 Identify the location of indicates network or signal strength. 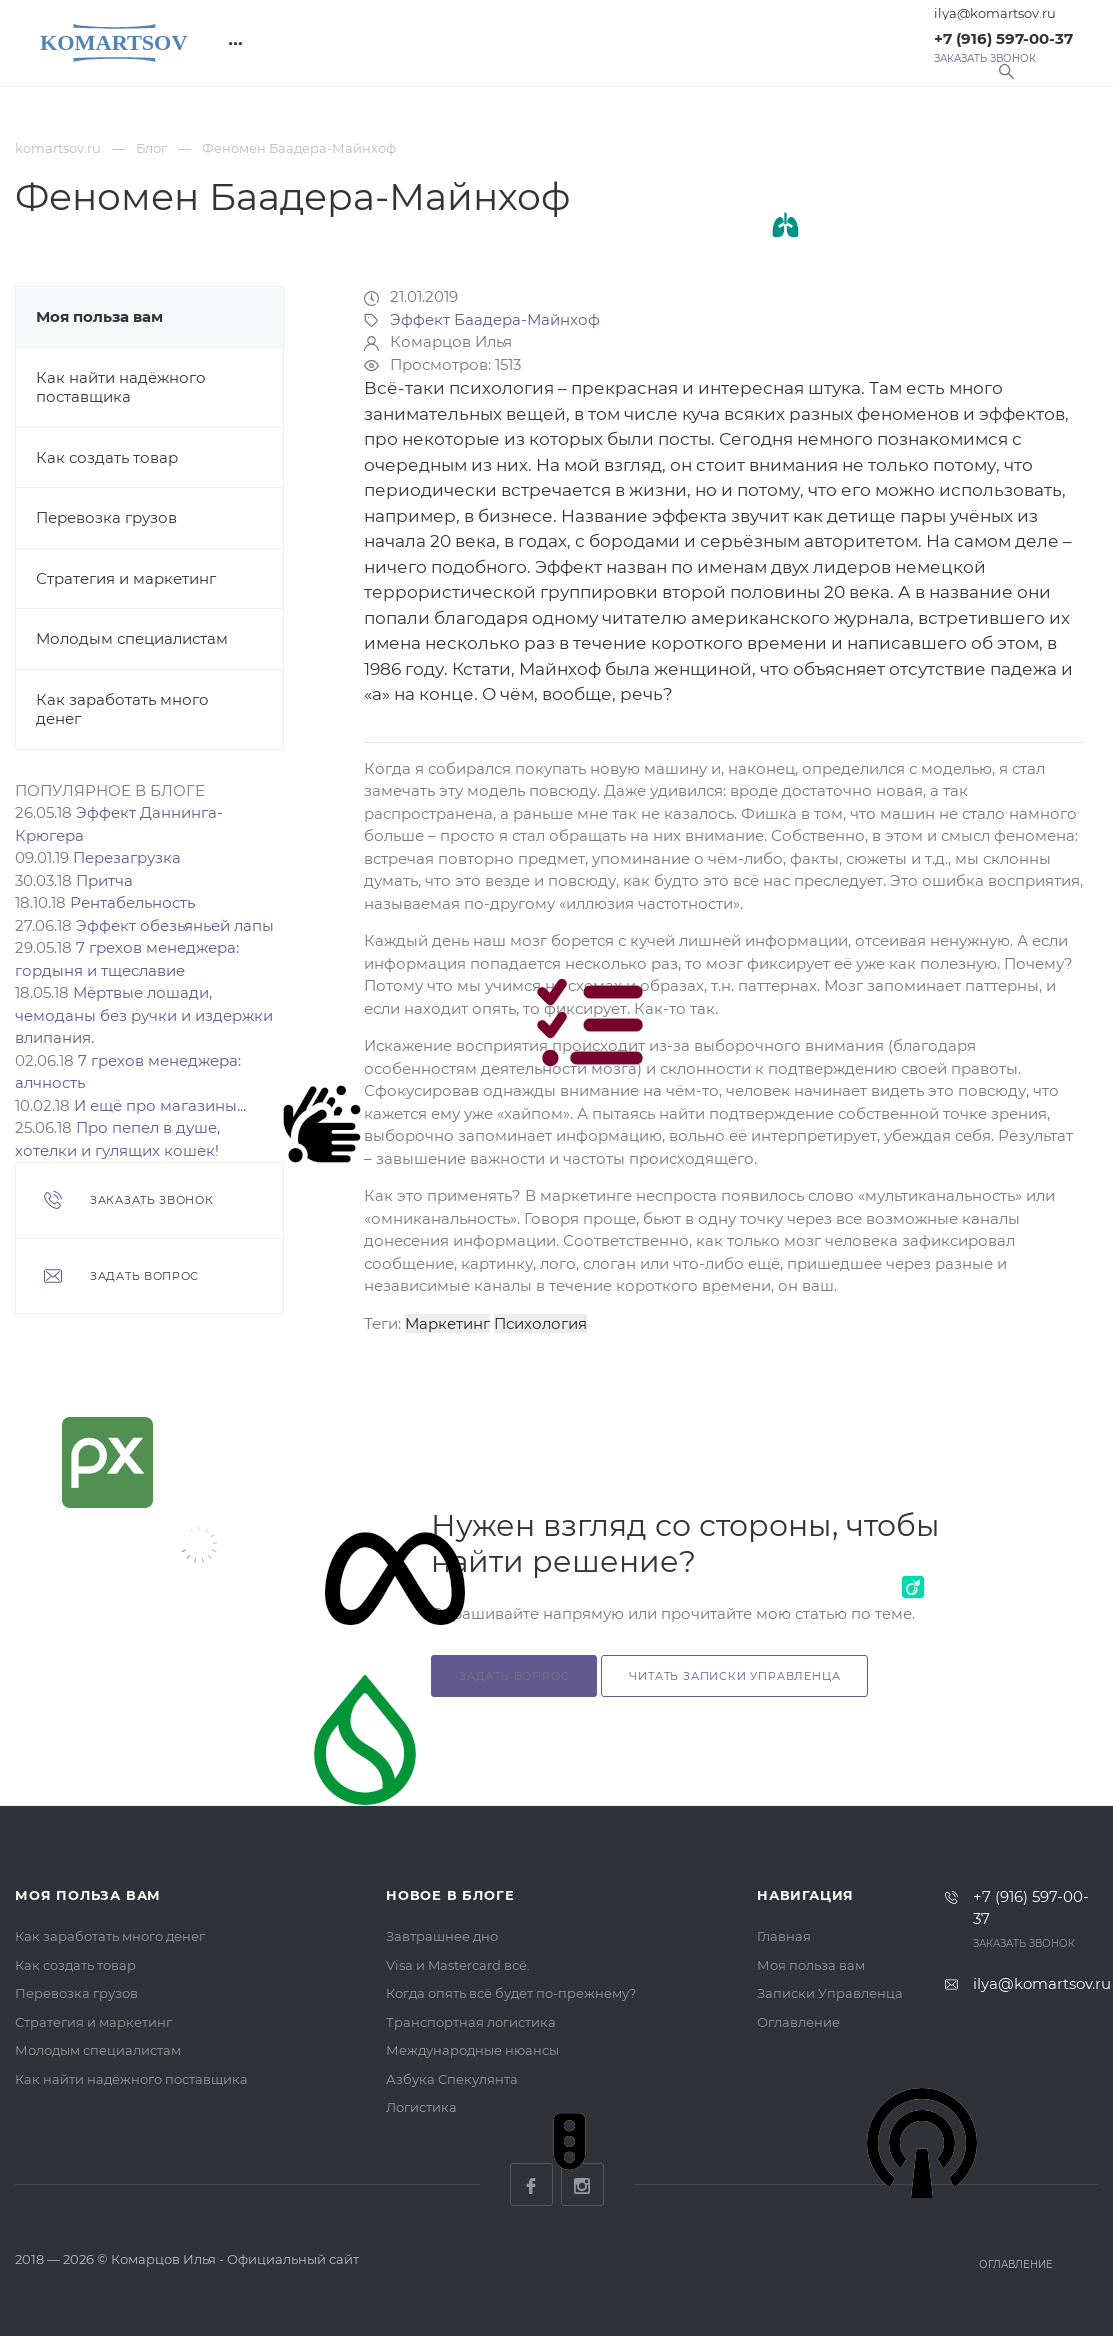
(922, 2143).